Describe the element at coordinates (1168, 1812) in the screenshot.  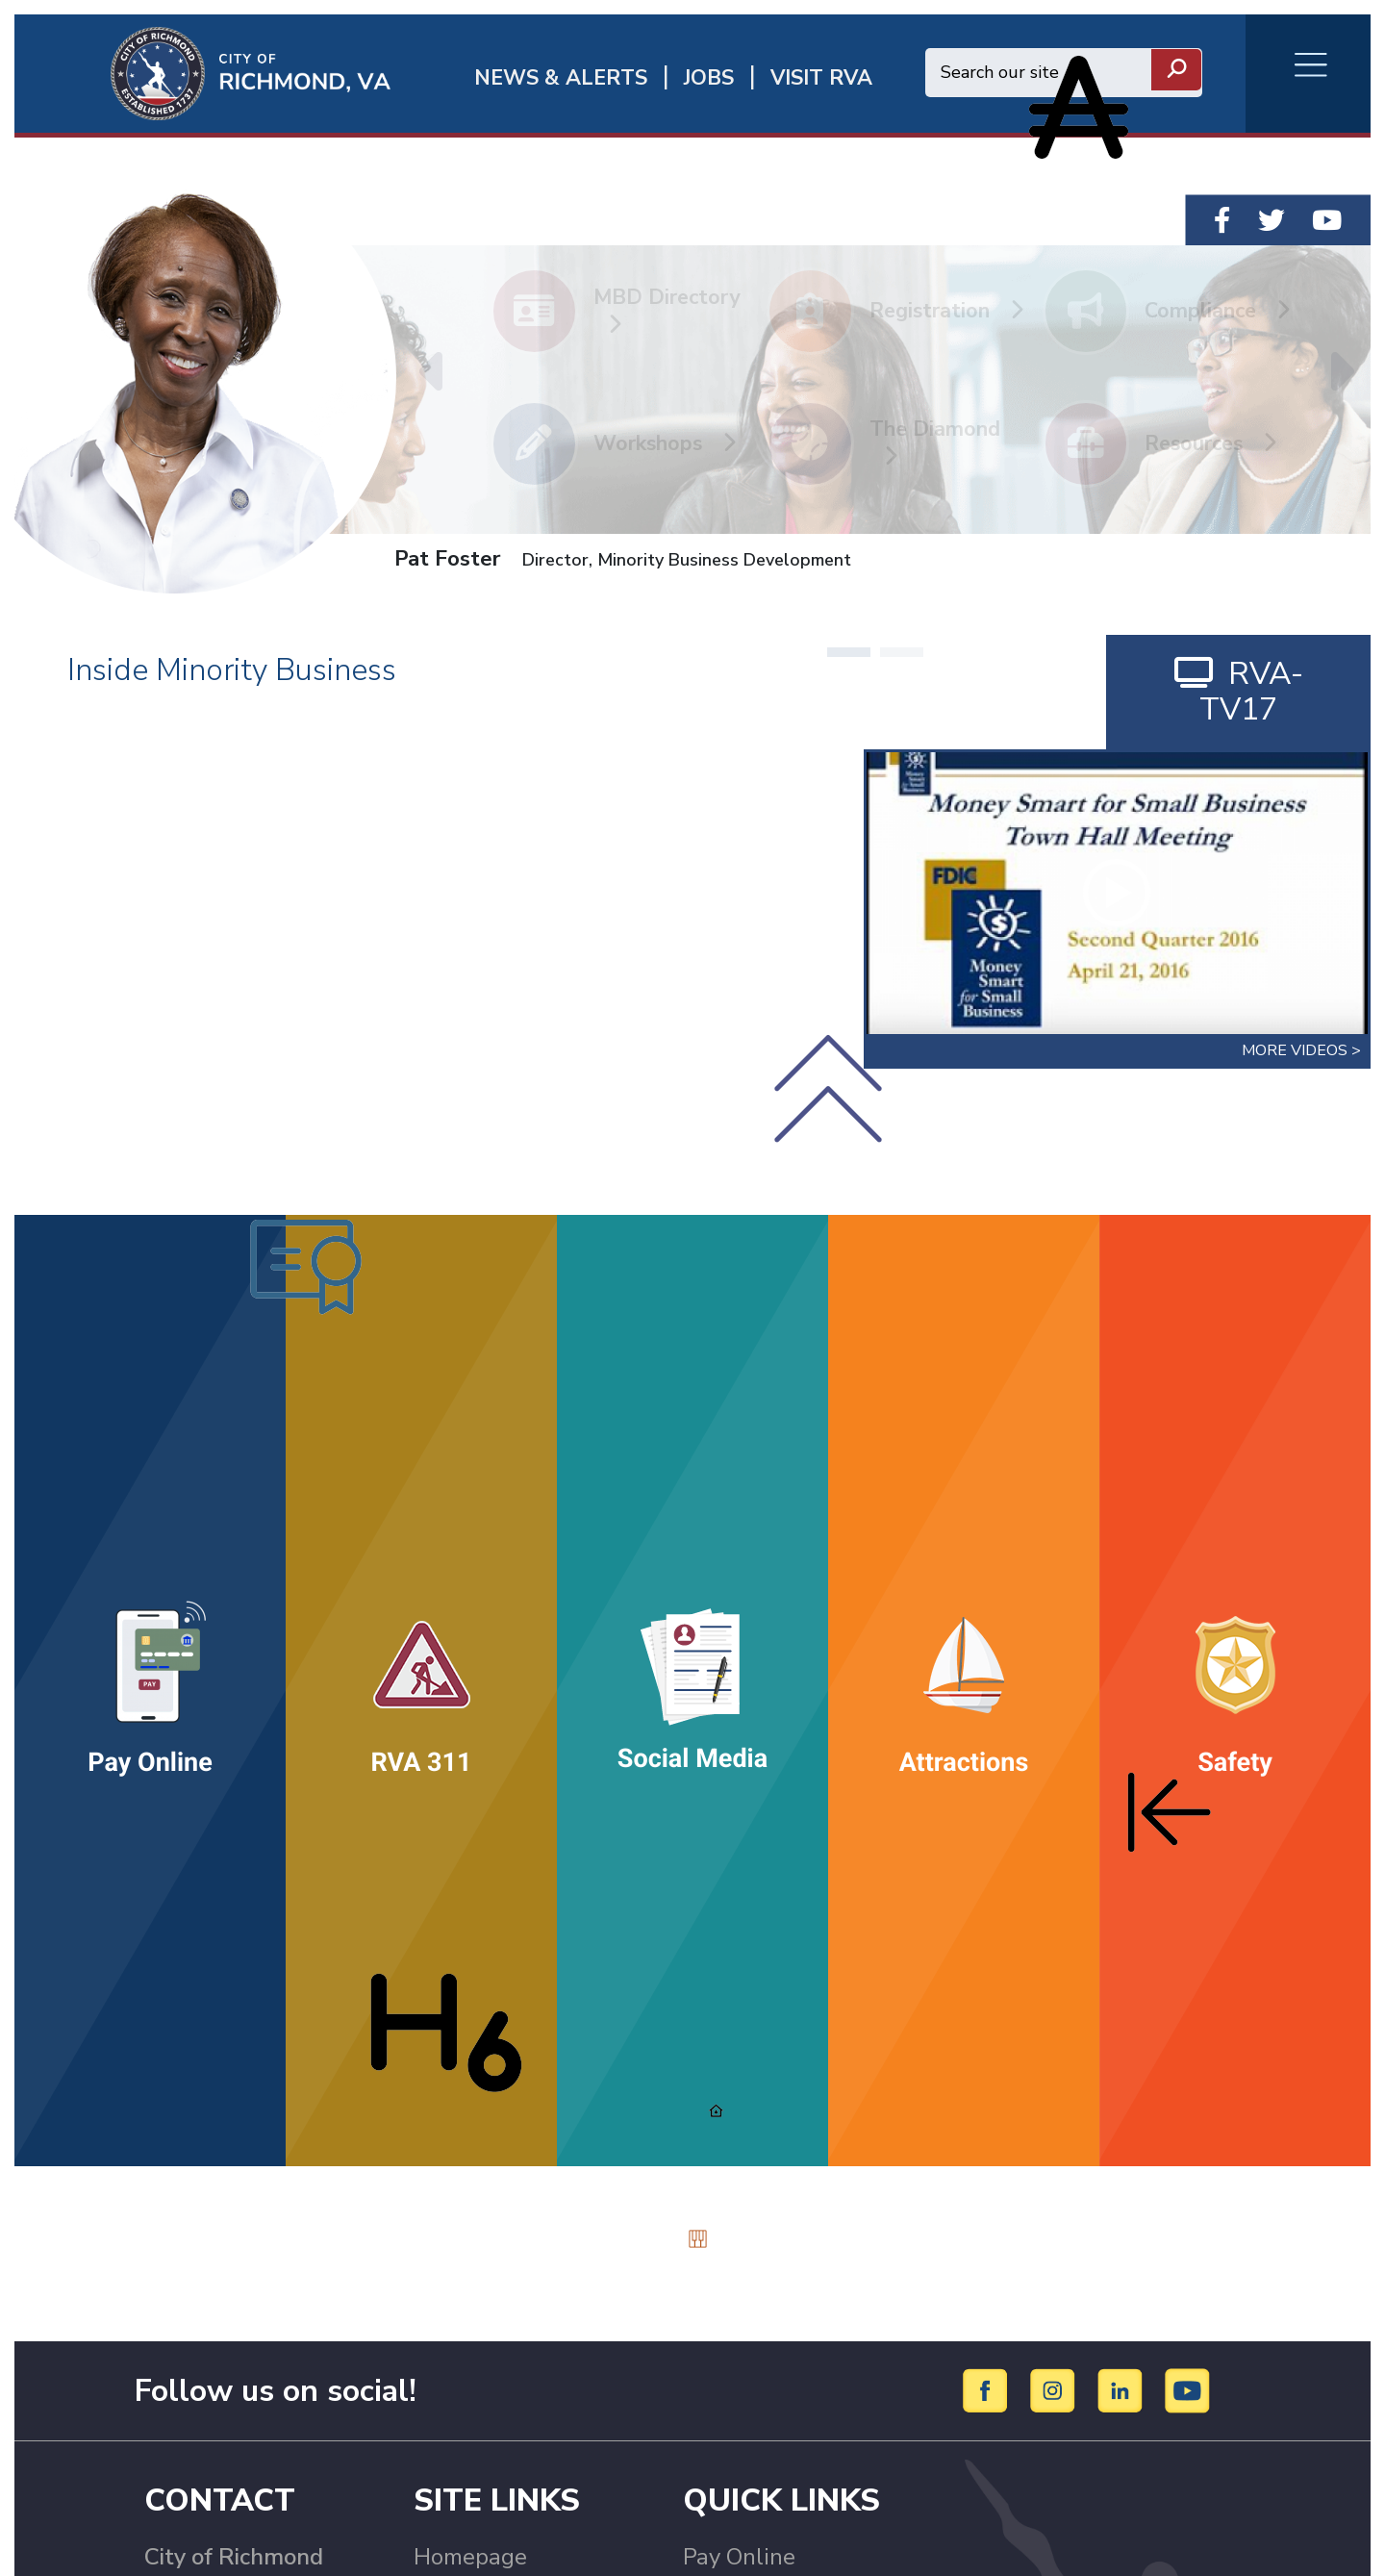
I see `go back to the beginning` at that location.